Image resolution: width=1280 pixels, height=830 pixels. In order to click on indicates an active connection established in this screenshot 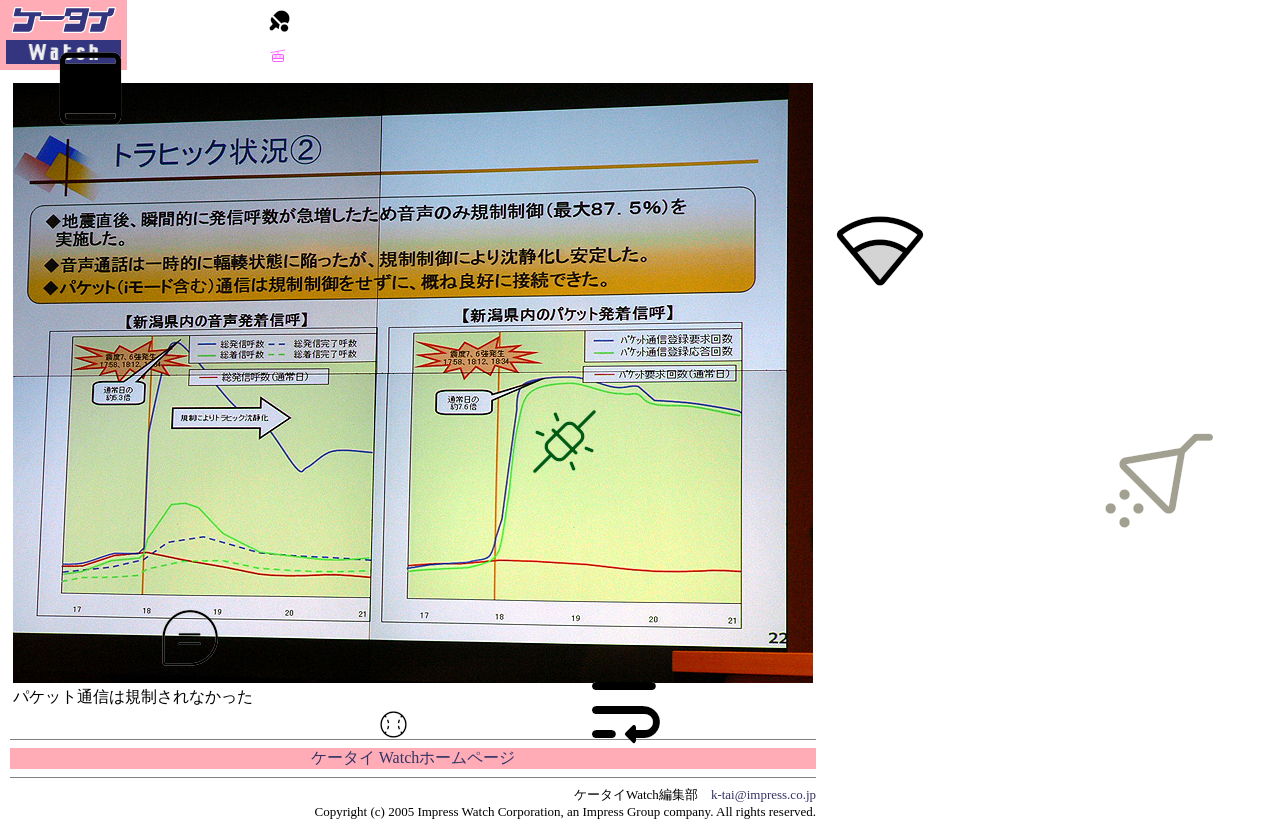, I will do `click(564, 441)`.